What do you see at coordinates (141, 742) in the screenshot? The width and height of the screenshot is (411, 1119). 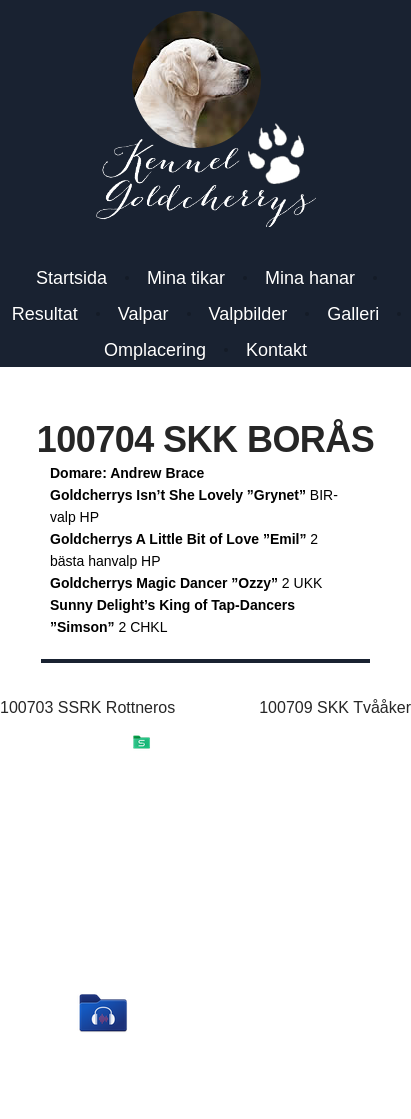 I see `open folder containing WPS spreadsheet files` at bounding box center [141, 742].